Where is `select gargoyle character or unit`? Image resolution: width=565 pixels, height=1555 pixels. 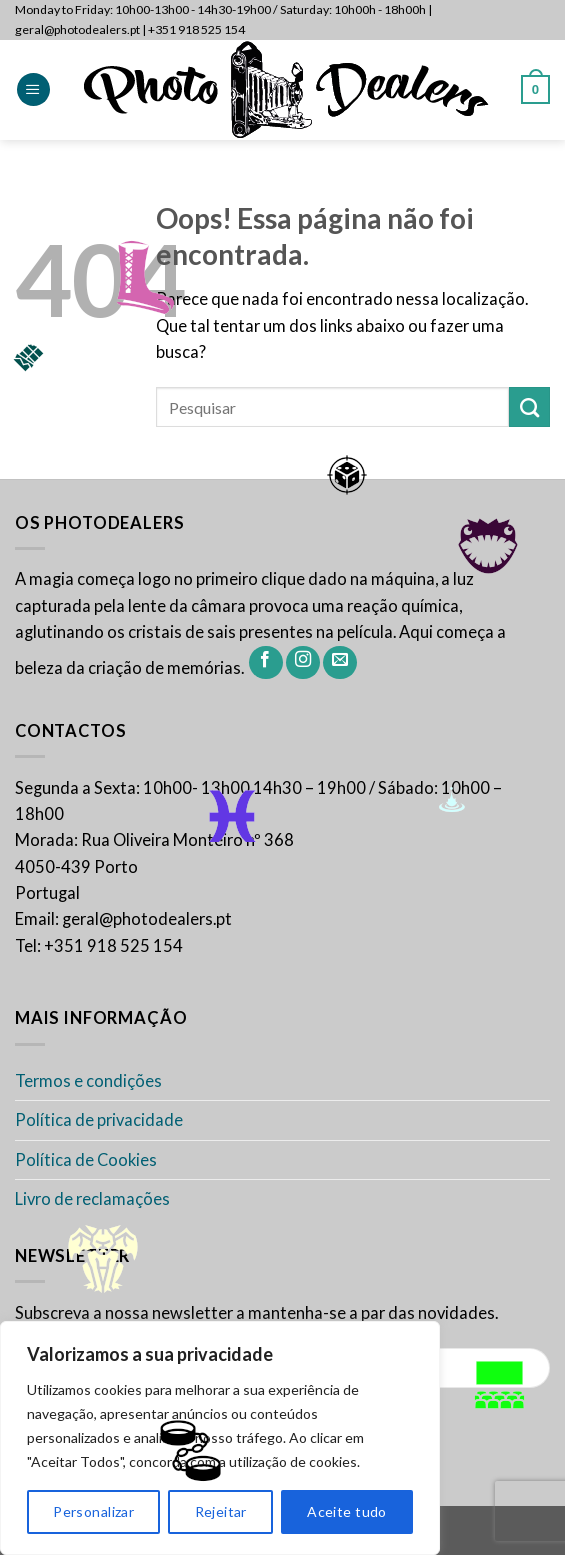 select gargoyle character or unit is located at coordinates (103, 1259).